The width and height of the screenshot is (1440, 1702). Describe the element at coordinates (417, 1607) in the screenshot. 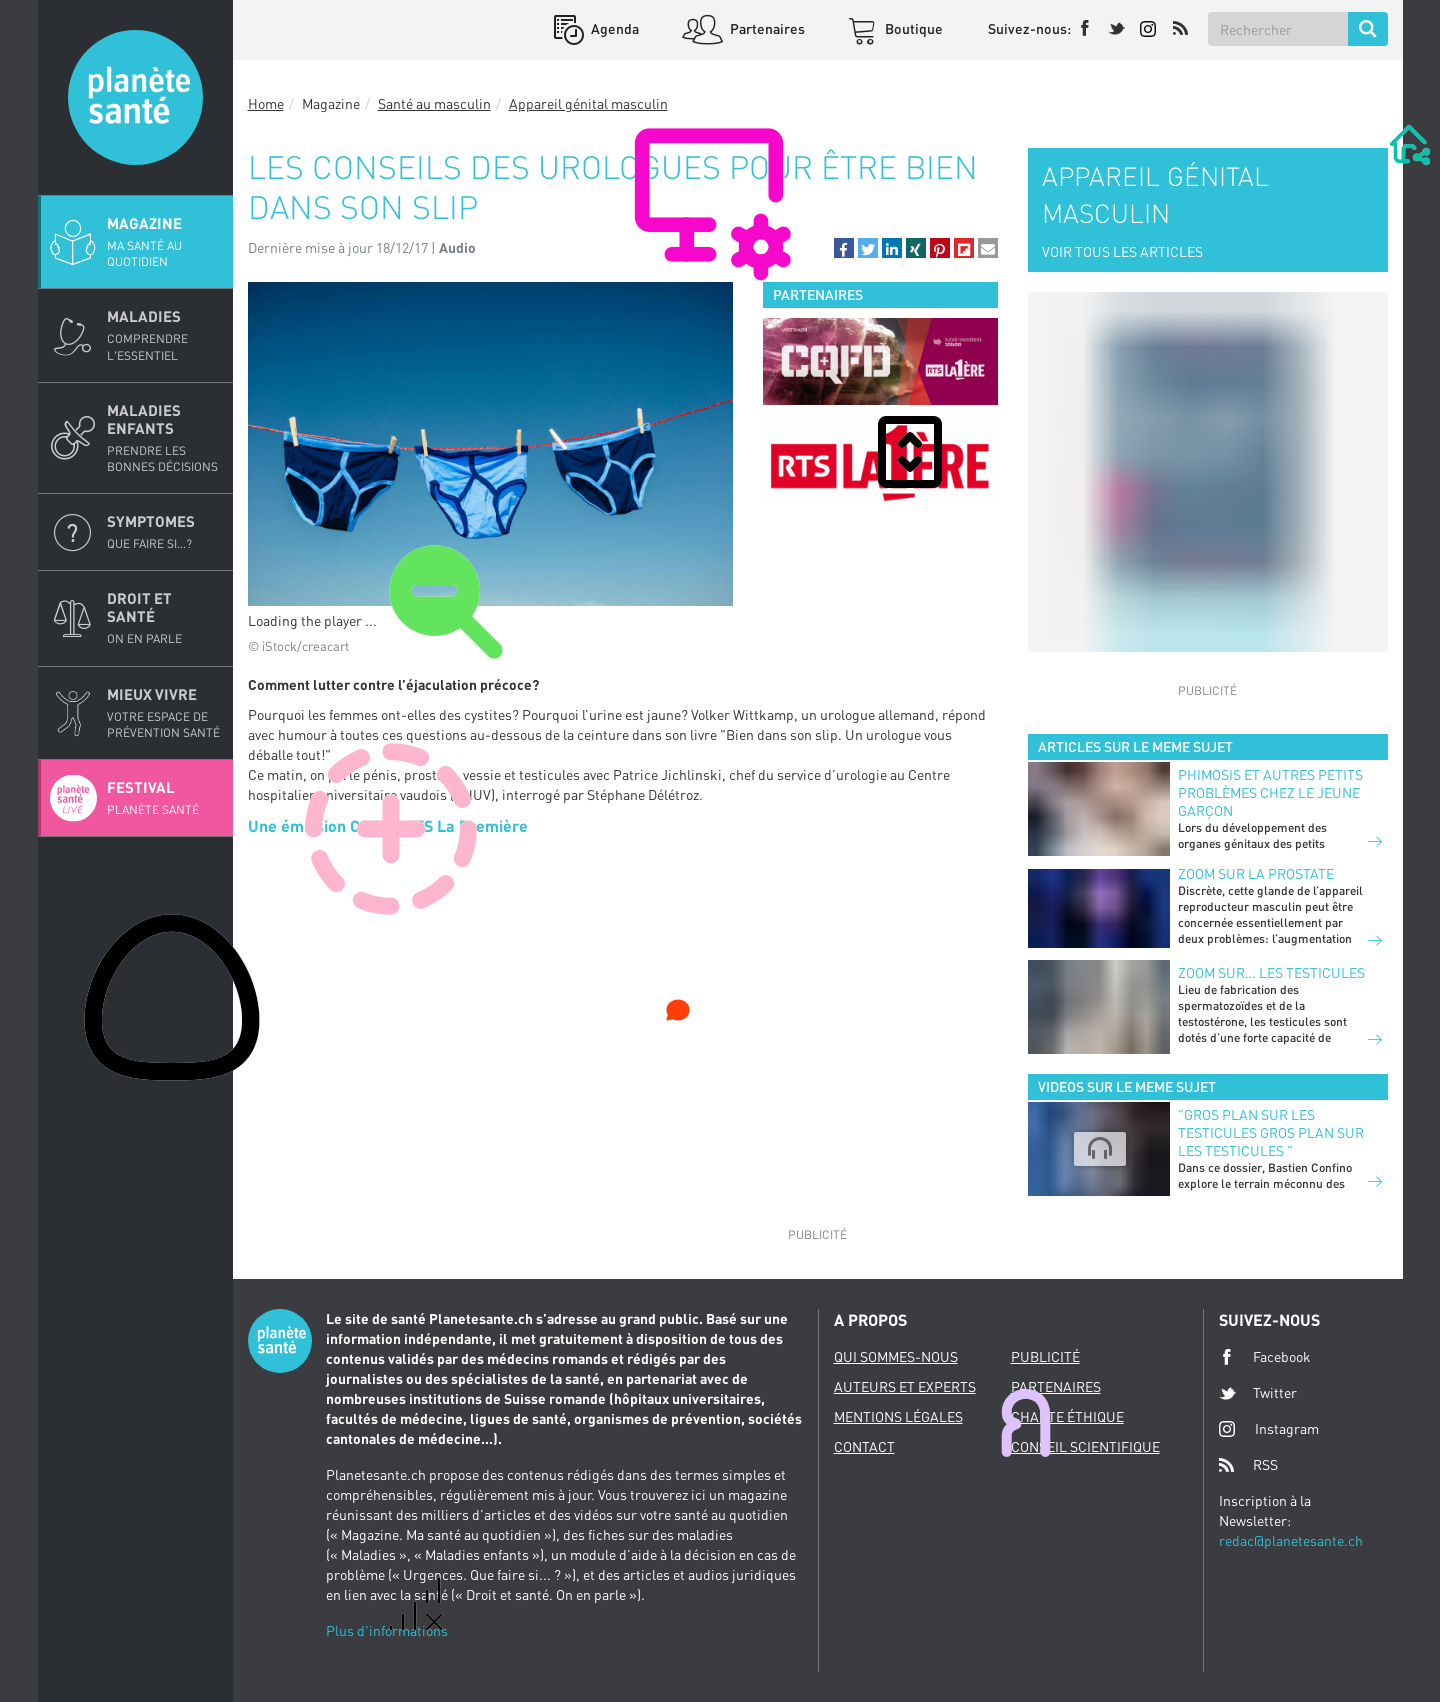

I see `no cellular signal available` at that location.